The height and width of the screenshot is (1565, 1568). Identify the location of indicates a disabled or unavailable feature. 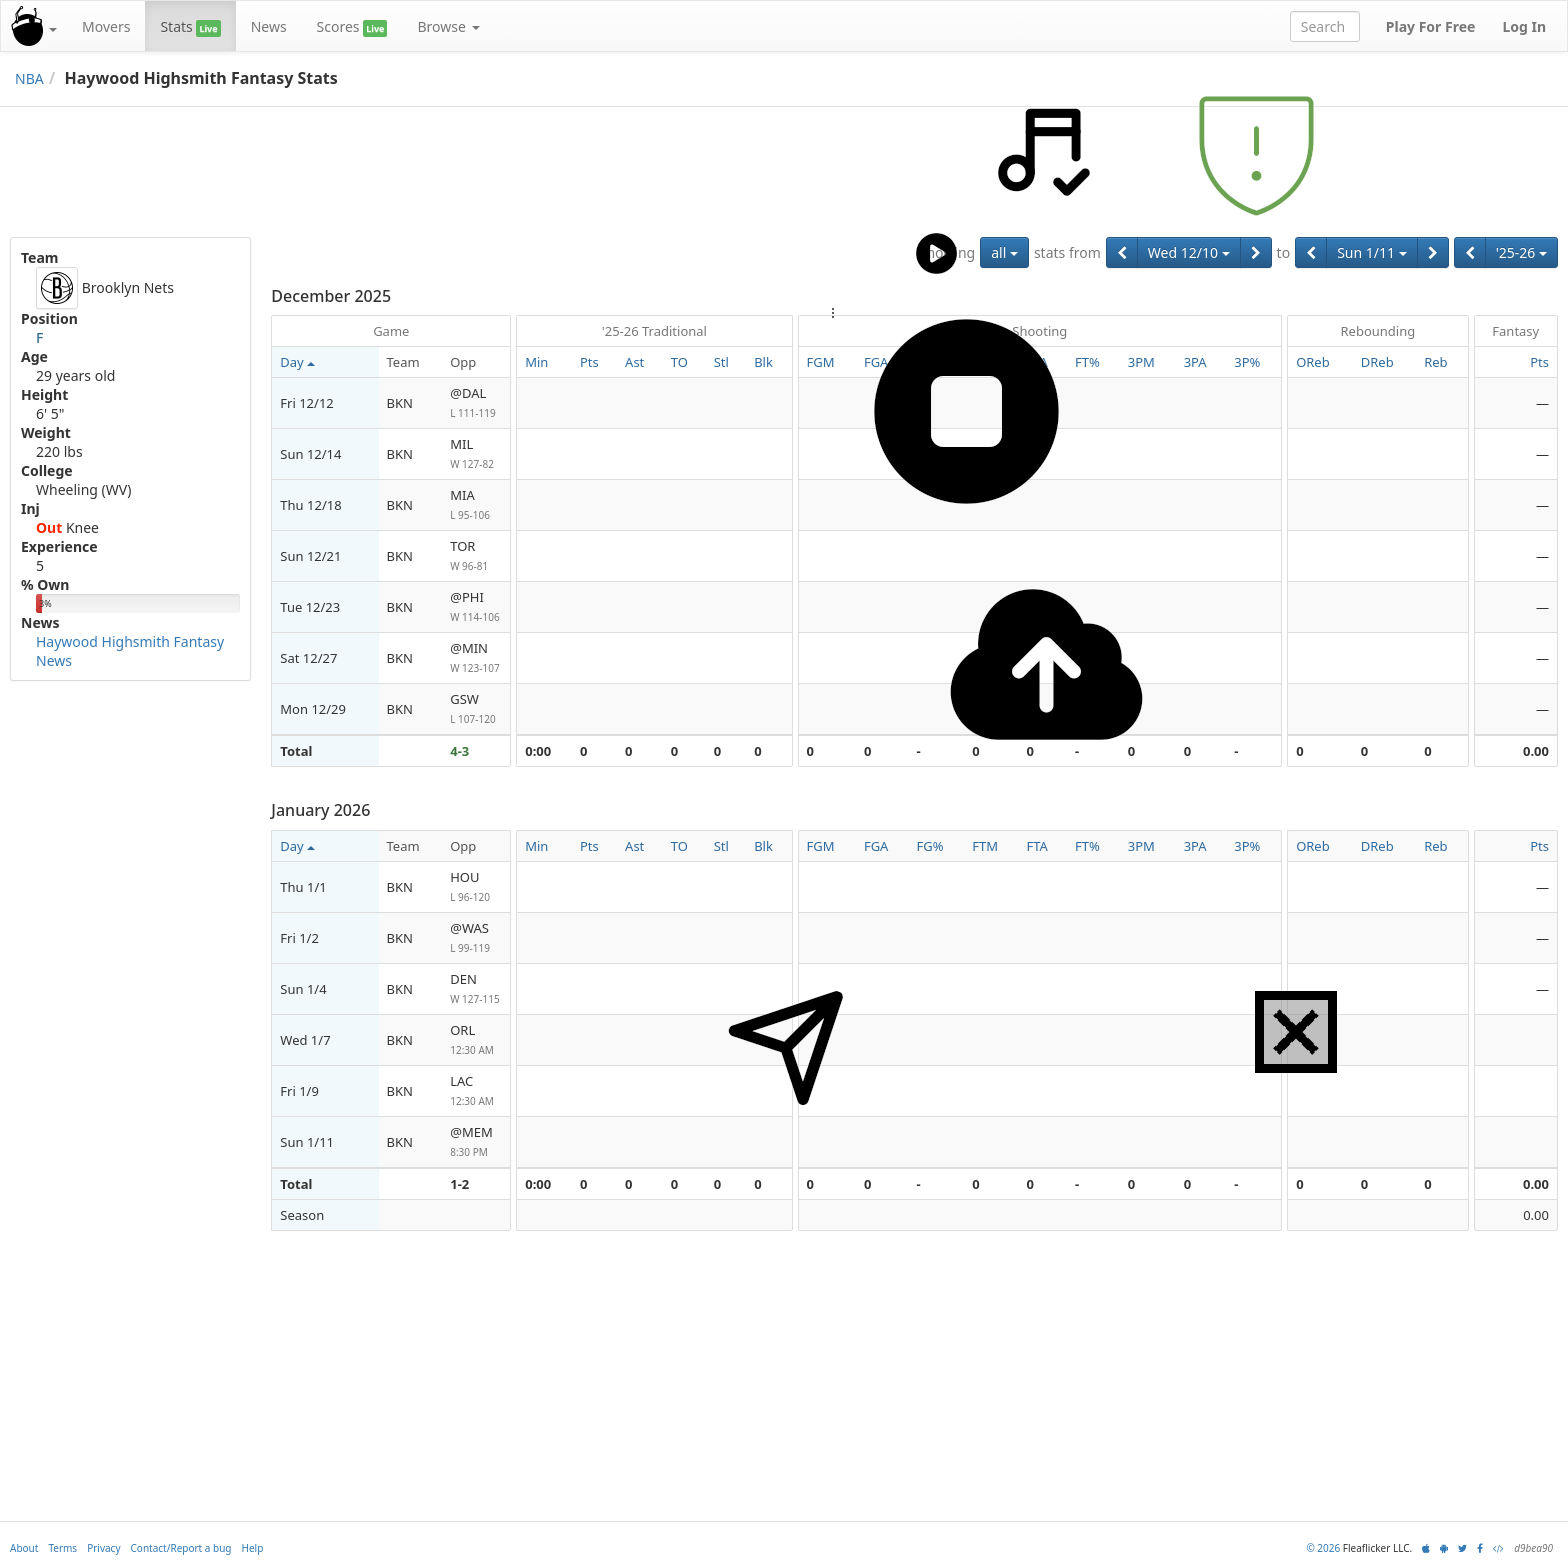
(1296, 1032).